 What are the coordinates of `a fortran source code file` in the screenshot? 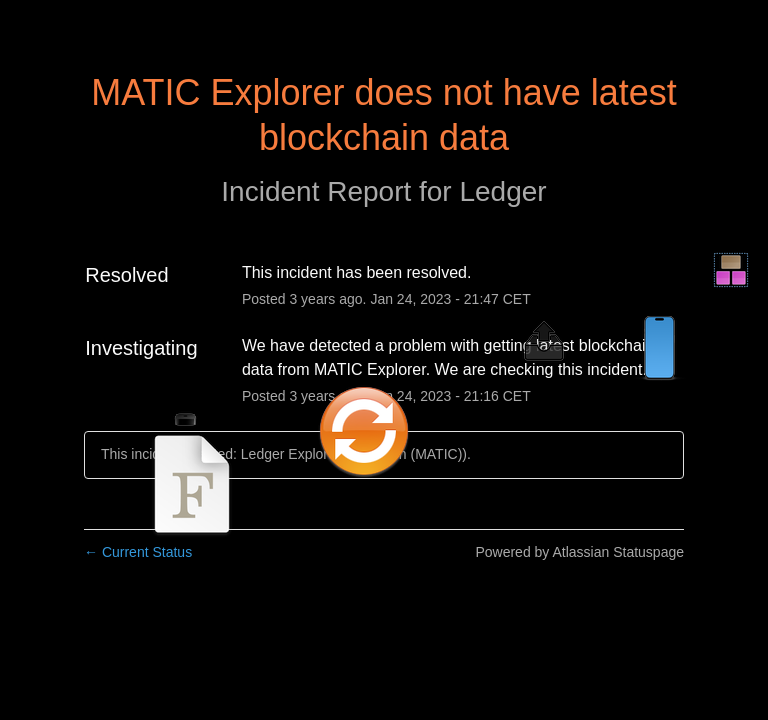 It's located at (192, 486).